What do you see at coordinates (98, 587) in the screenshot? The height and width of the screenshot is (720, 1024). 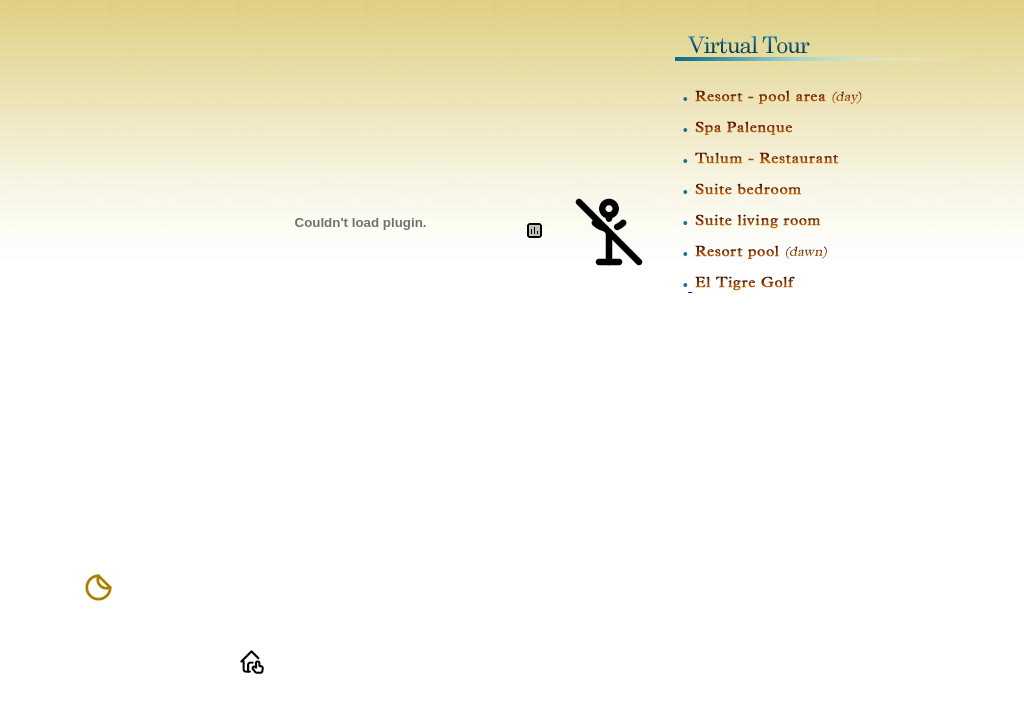 I see `add a sticker to your message` at bounding box center [98, 587].